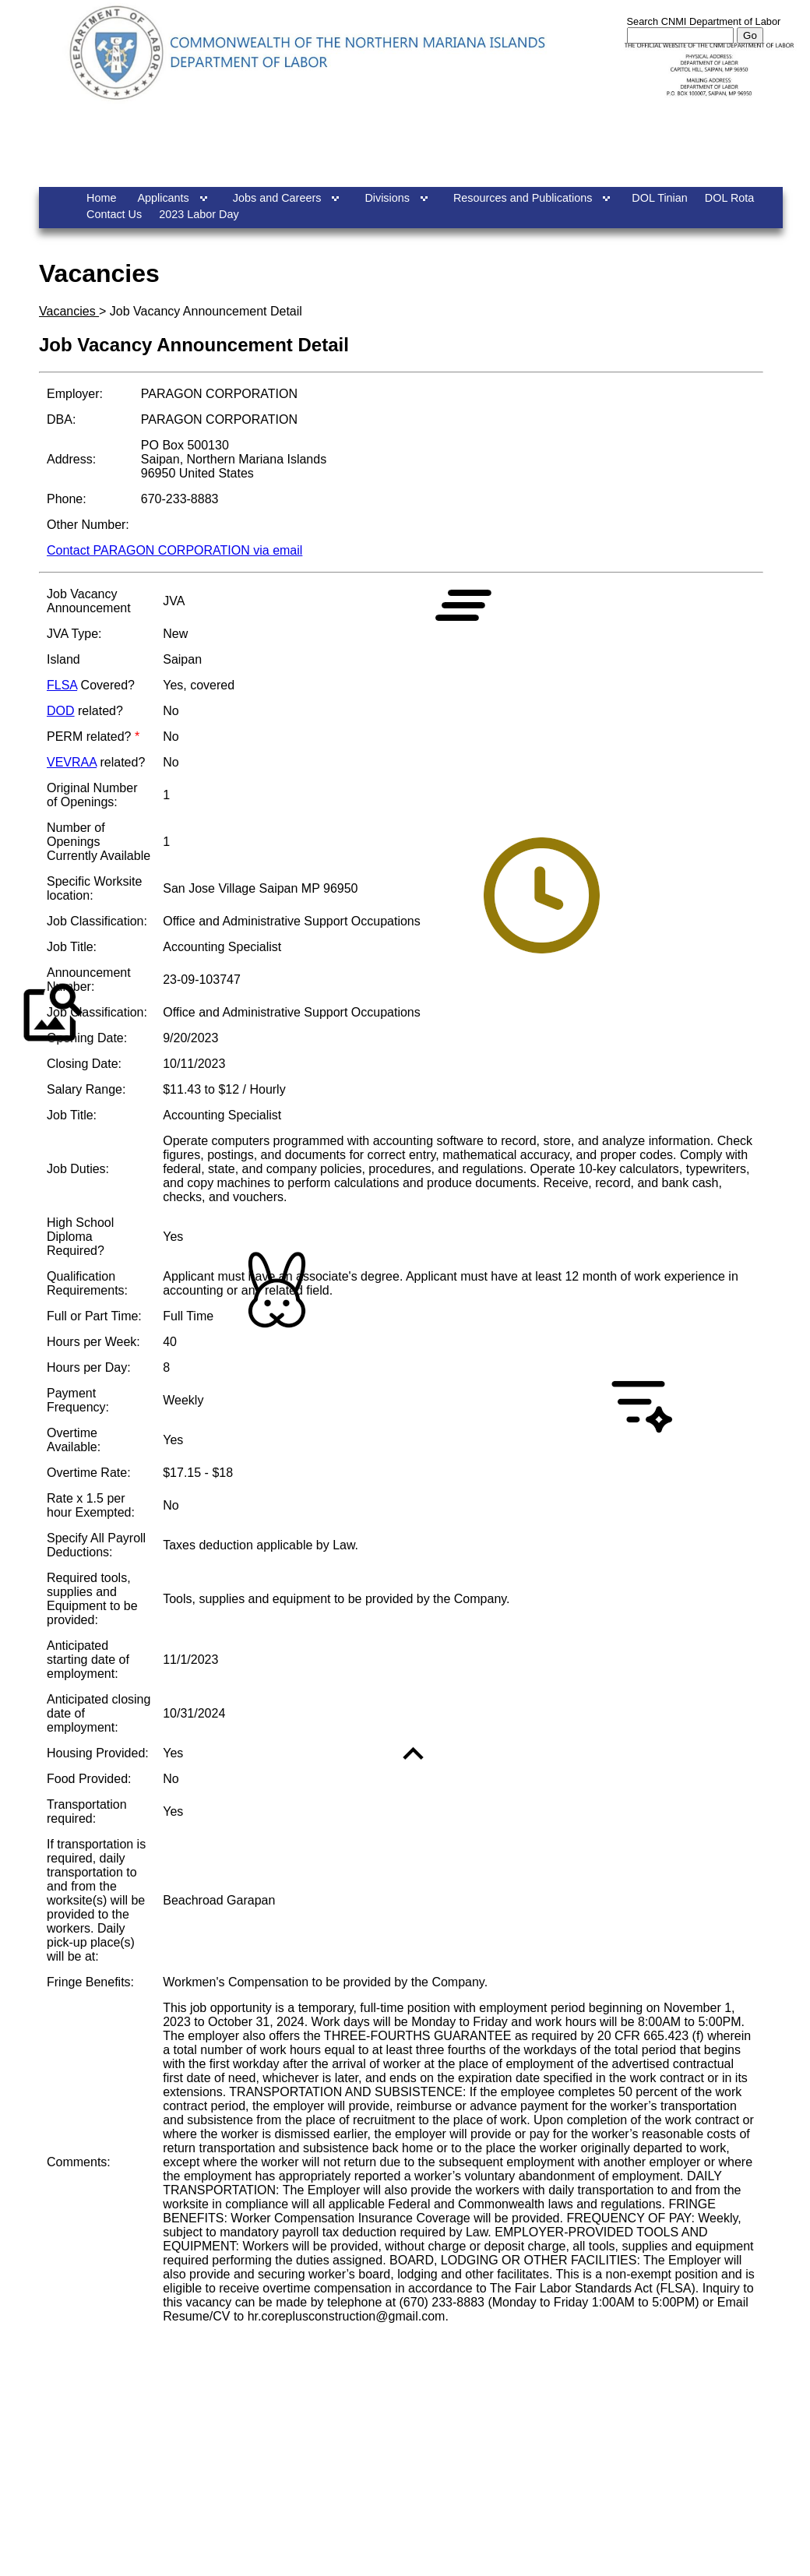  What do you see at coordinates (541, 895) in the screenshot?
I see `view timestamp or time-related information` at bounding box center [541, 895].